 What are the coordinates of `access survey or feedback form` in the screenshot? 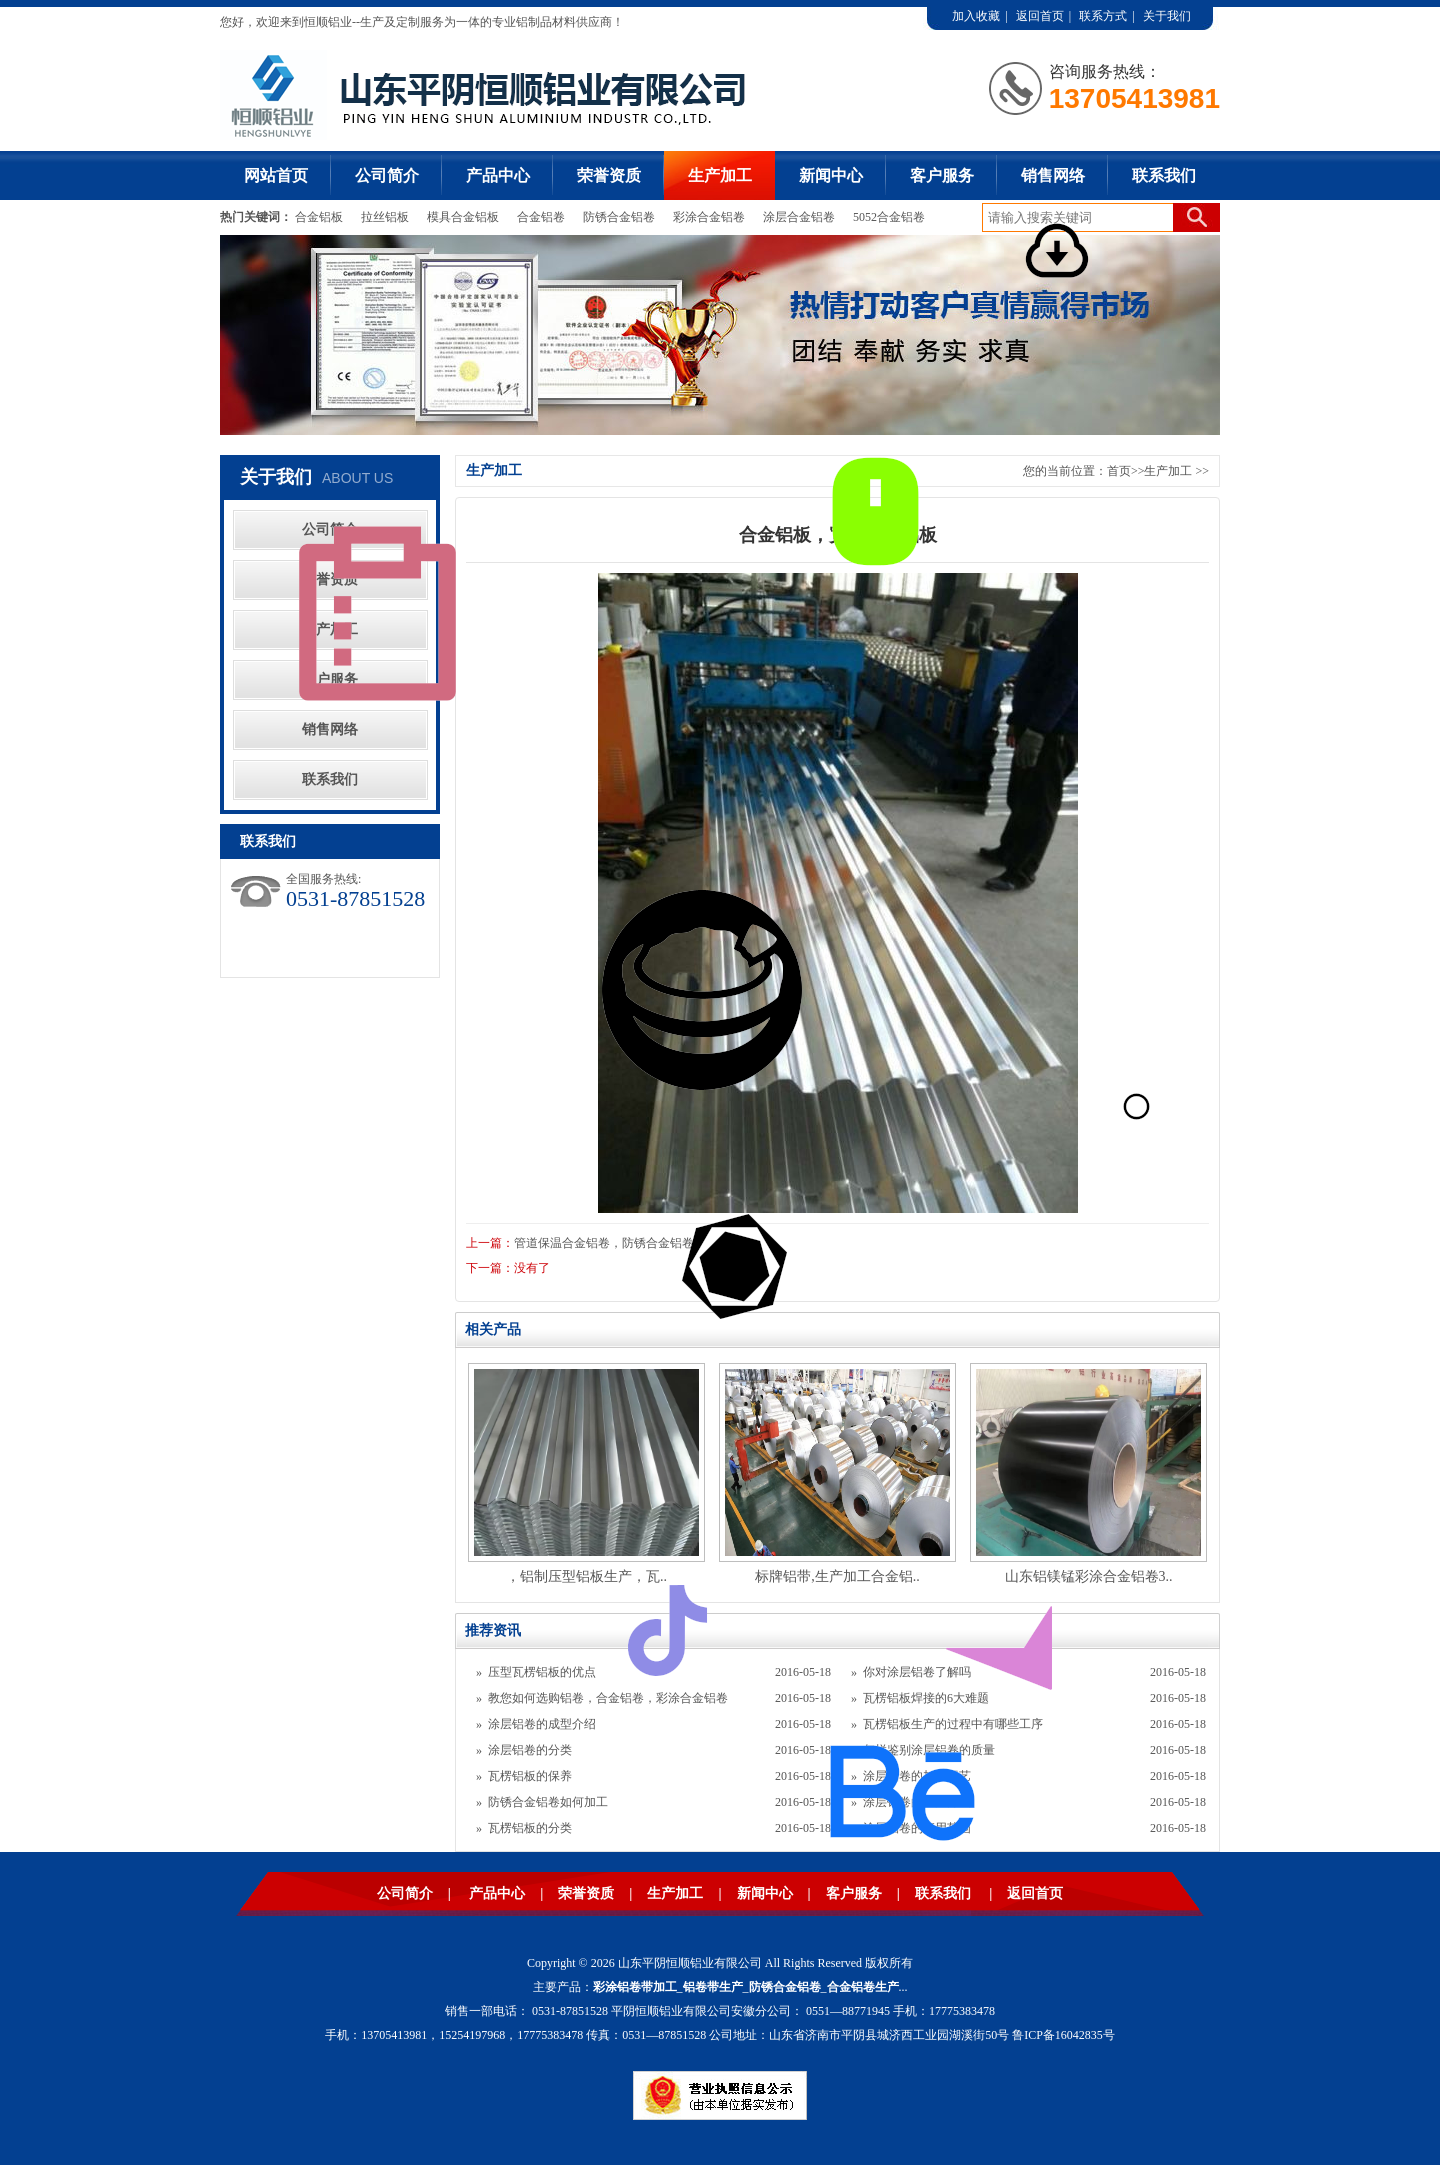 It's located at (377, 613).